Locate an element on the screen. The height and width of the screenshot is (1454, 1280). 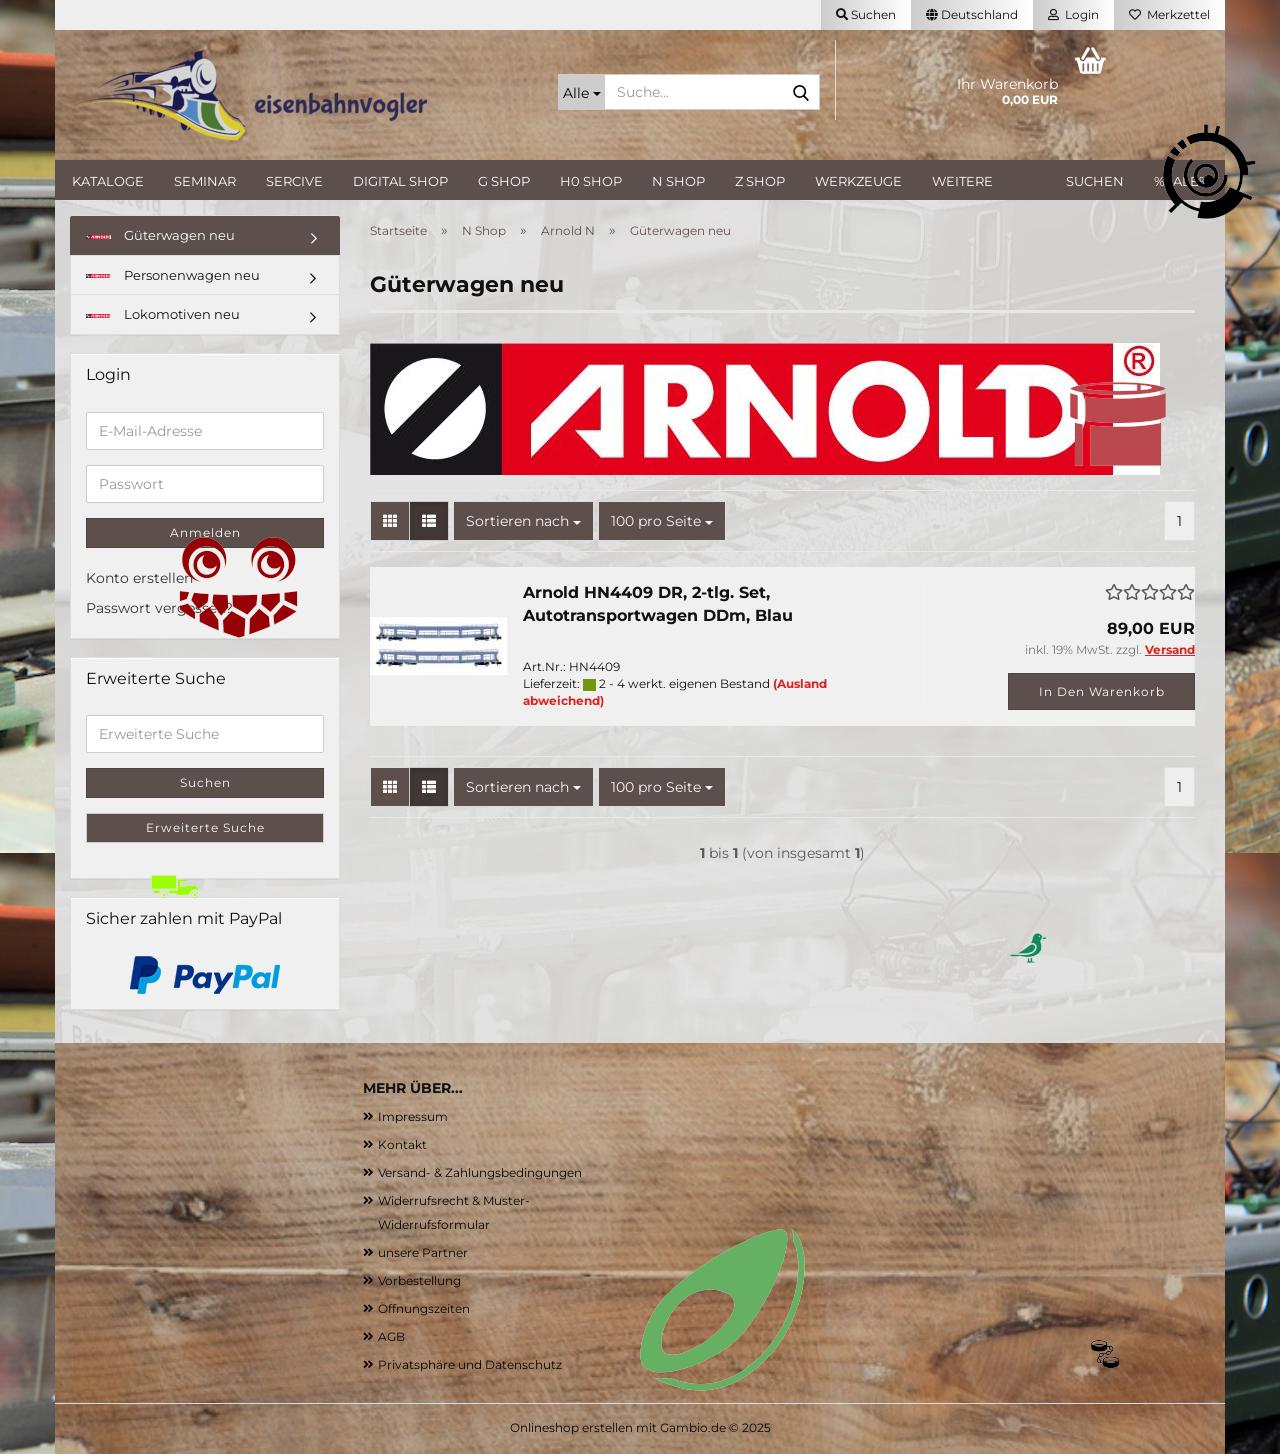
indicates freight or cargo delivery is located at coordinates (175, 887).